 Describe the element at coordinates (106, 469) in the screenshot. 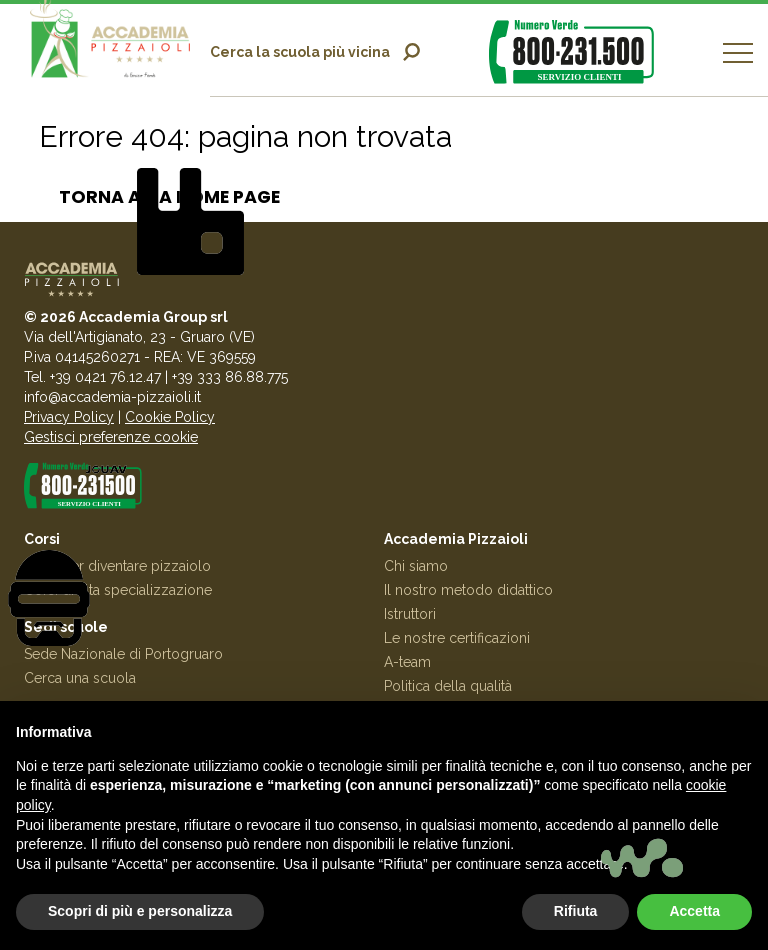

I see `jouav company logo` at that location.